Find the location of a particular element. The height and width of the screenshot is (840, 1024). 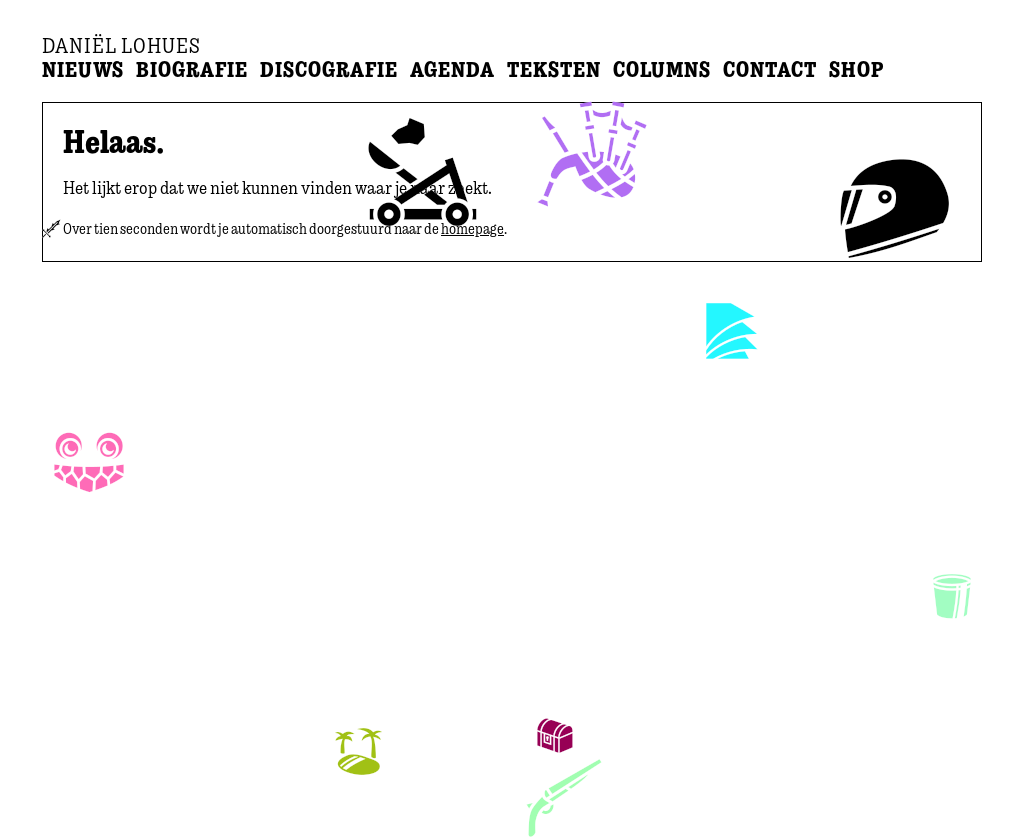

select motorcycle helmet gear is located at coordinates (892, 207).